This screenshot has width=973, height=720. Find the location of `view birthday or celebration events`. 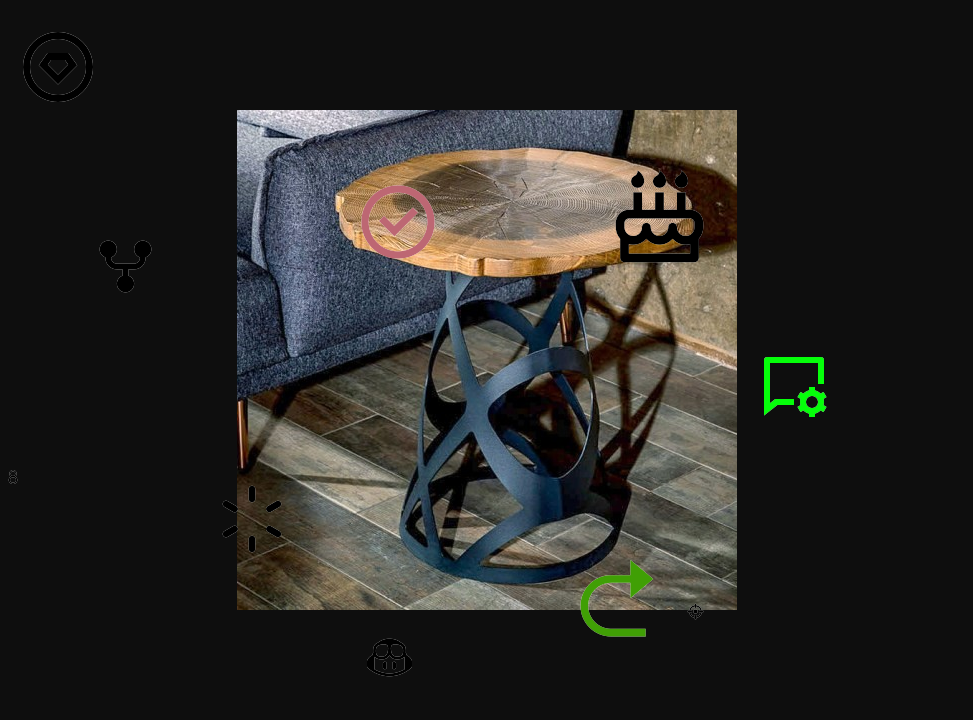

view birthday or celebration events is located at coordinates (659, 218).